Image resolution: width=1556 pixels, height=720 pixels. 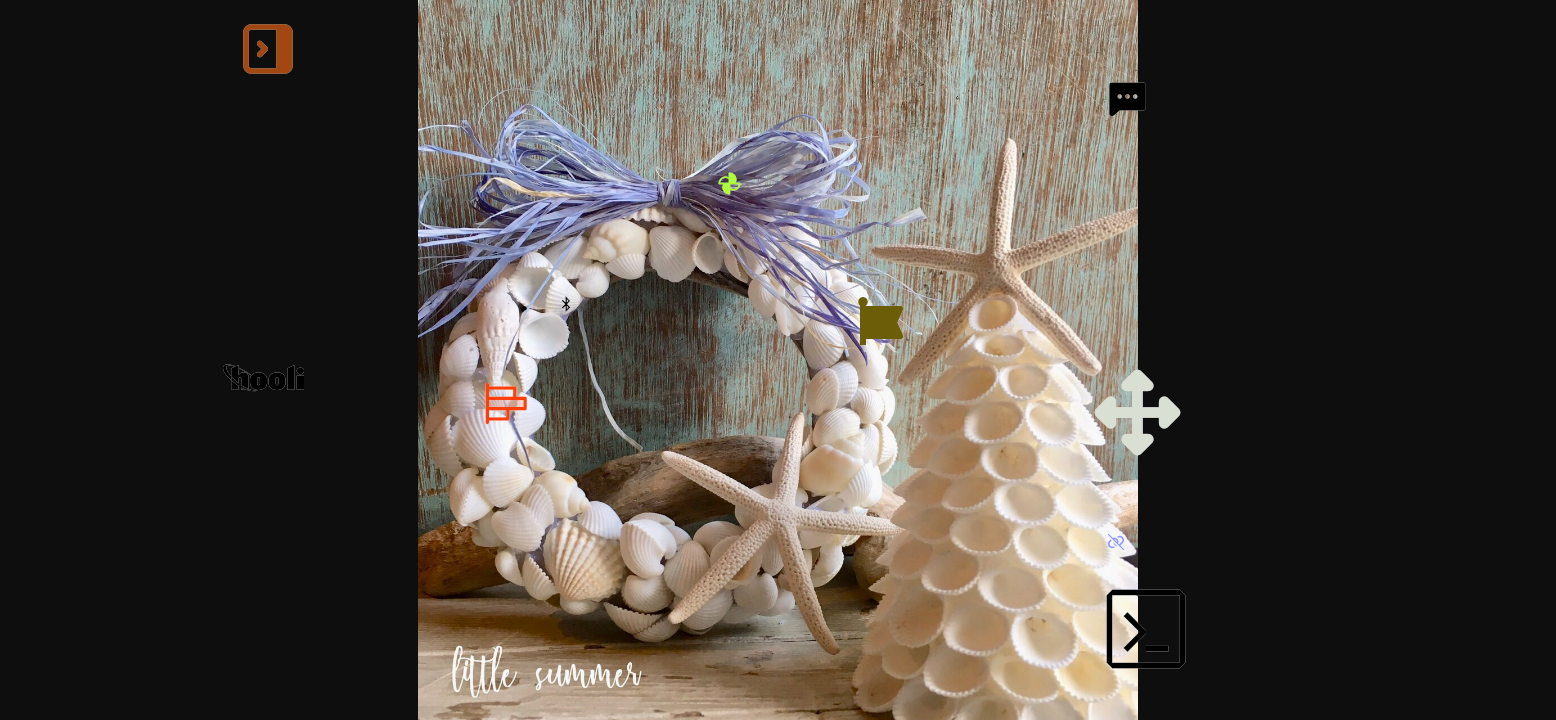 What do you see at coordinates (566, 304) in the screenshot?
I see `bluetooth connectivity status` at bounding box center [566, 304].